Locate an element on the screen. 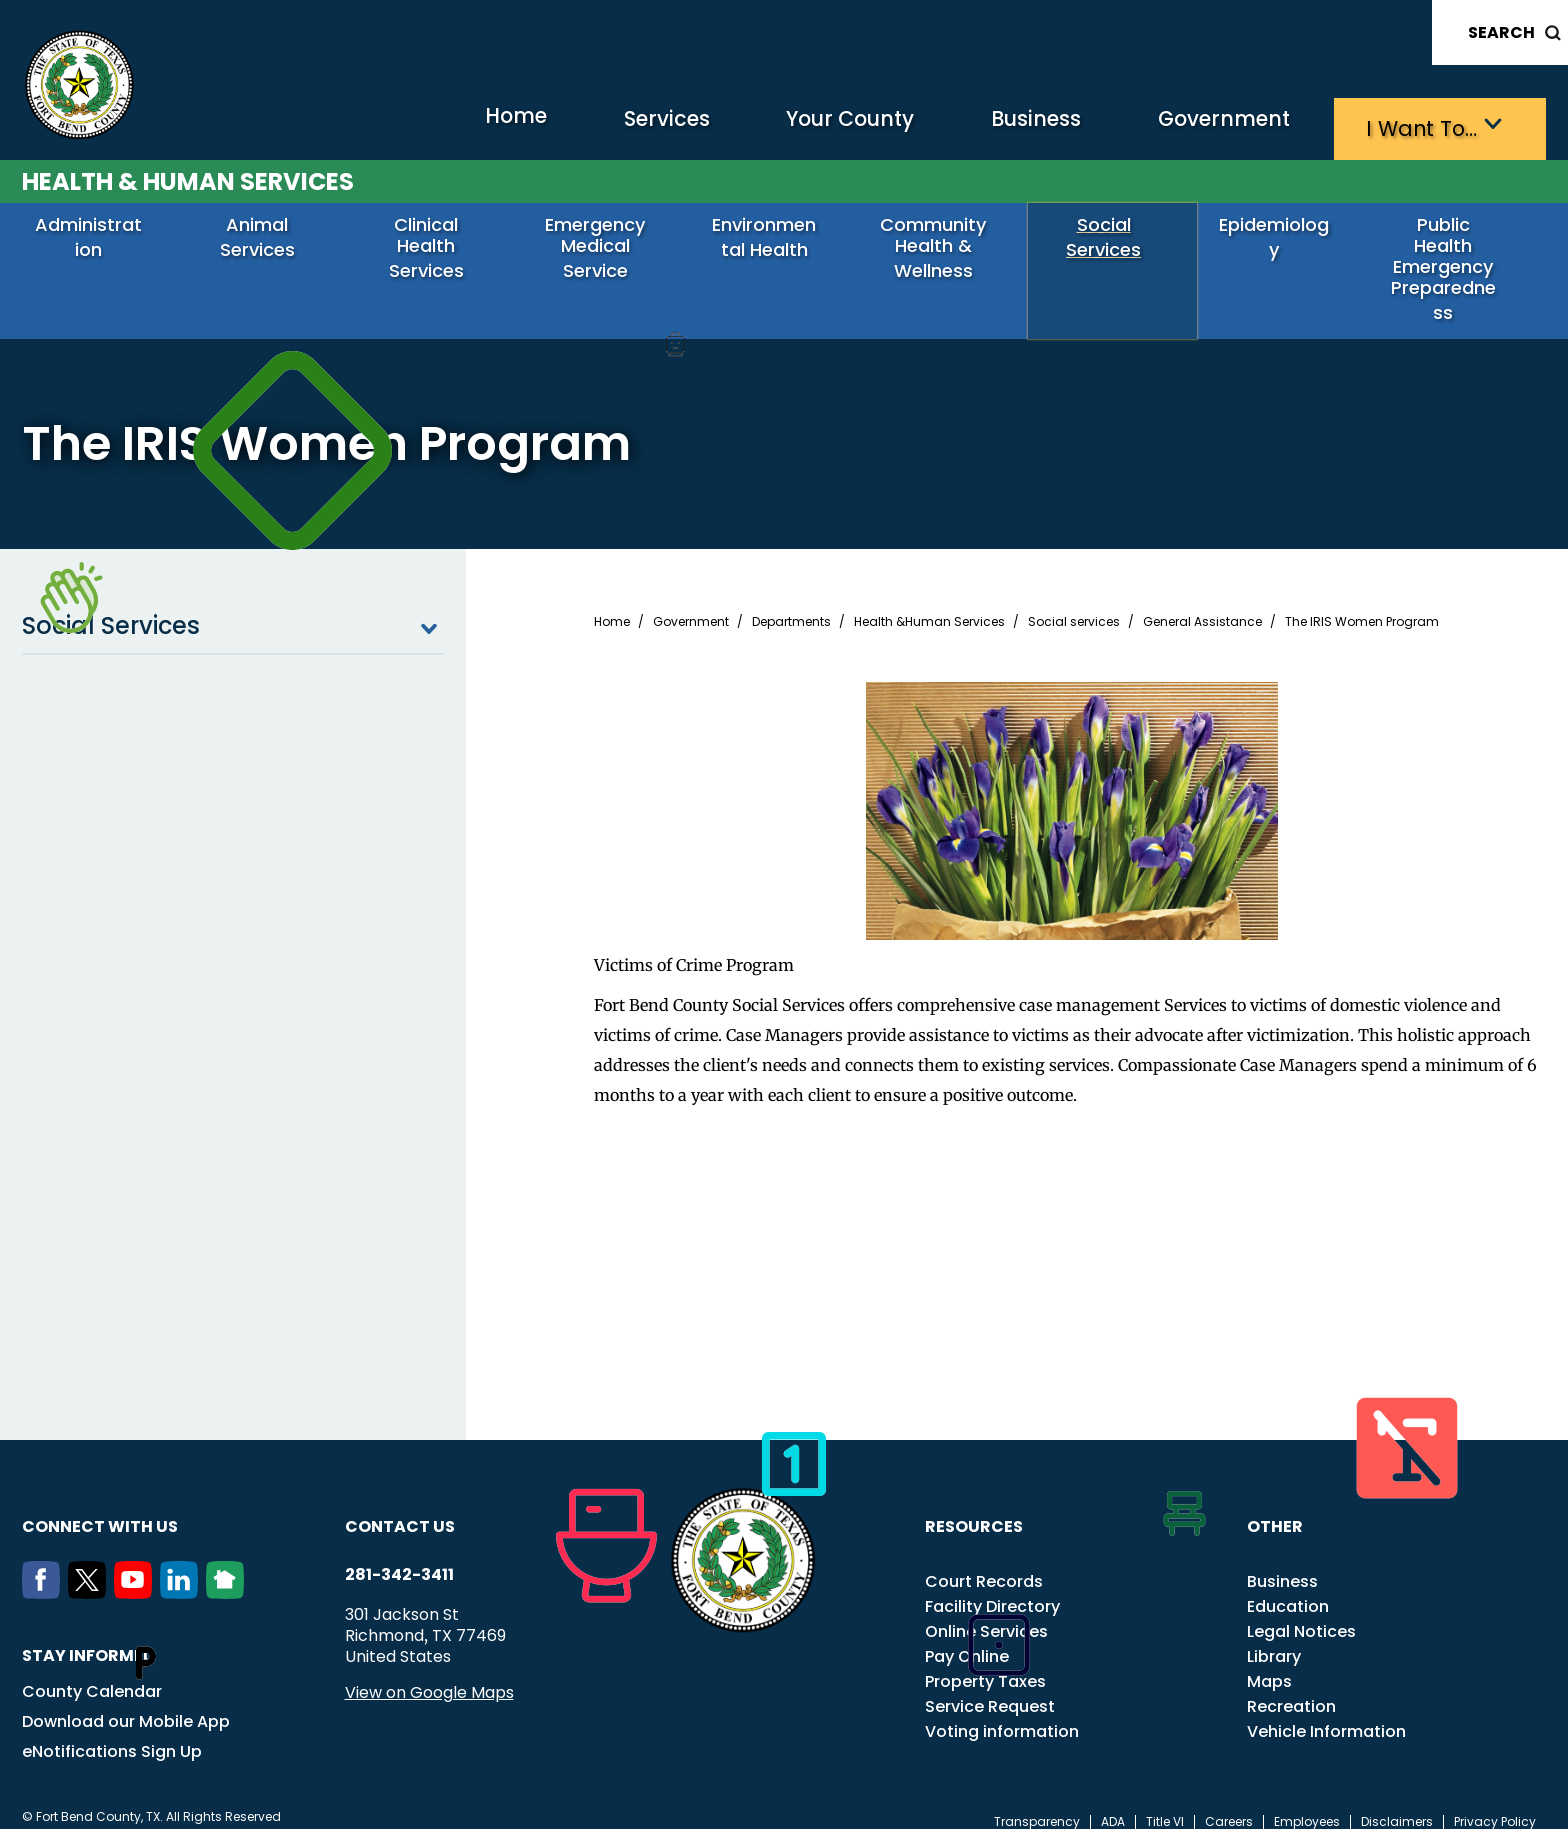 This screenshot has height=1829, width=1568. indicates a random selection or dice roll result of one is located at coordinates (999, 1645).